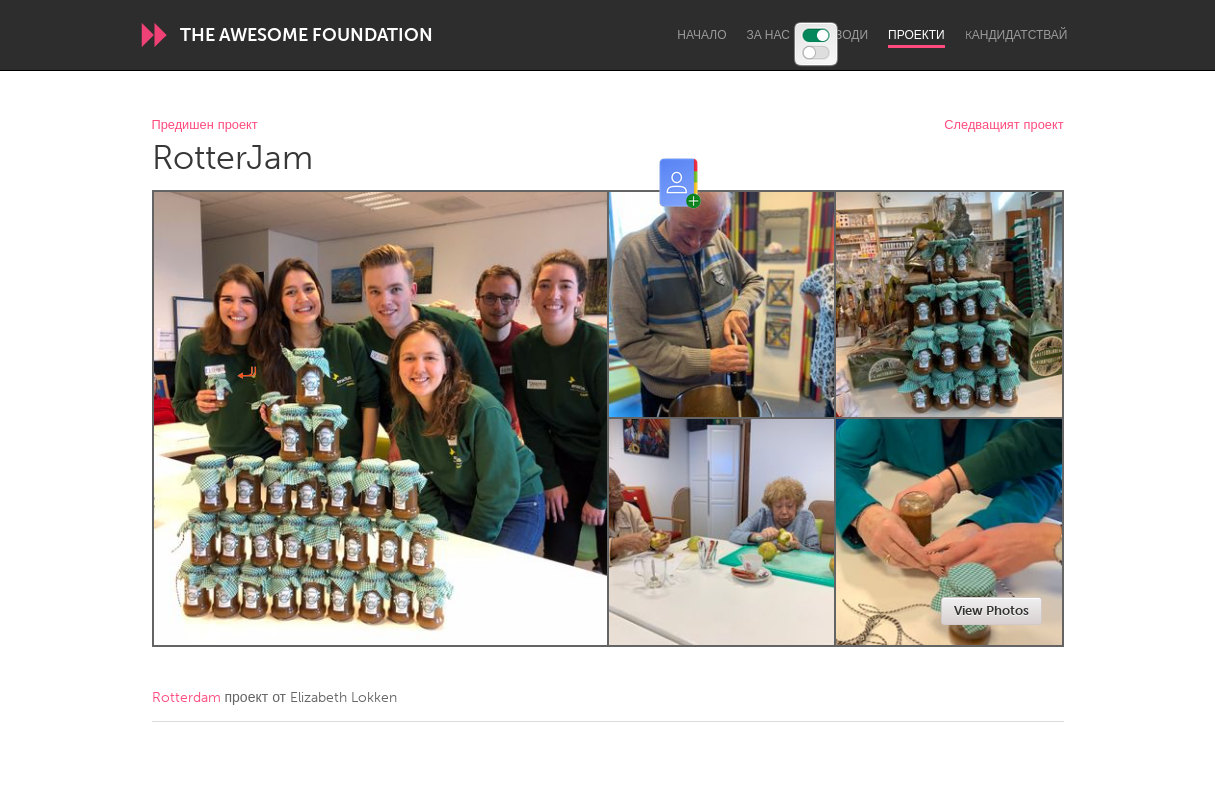 This screenshot has height=800, width=1215. Describe the element at coordinates (816, 44) in the screenshot. I see `open desktop settings and preferences` at that location.